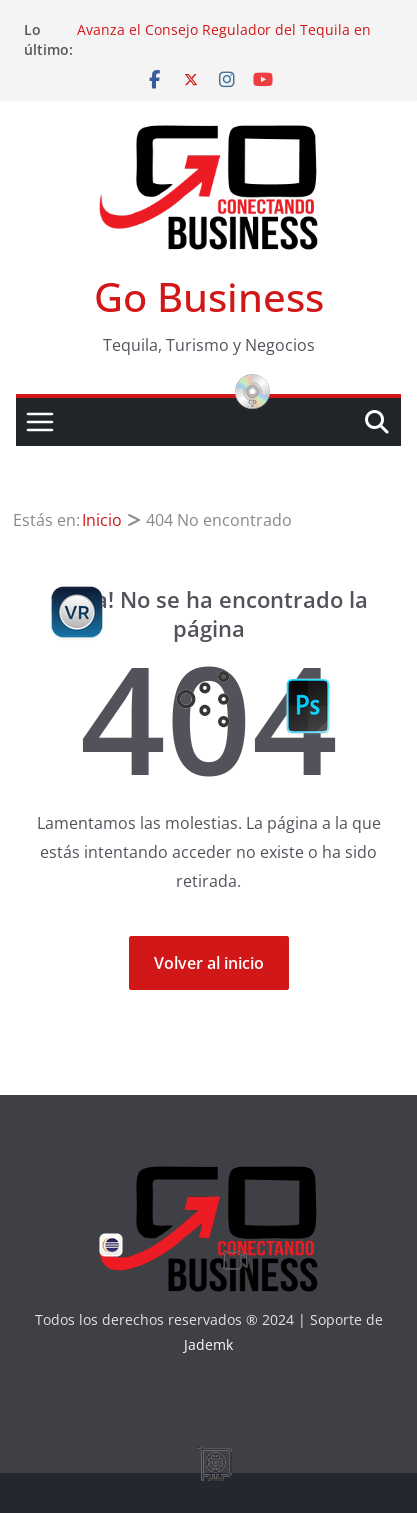 The height and width of the screenshot is (1513, 417). Describe the element at coordinates (203, 701) in the screenshot. I see `track or monitor folder activity` at that location.